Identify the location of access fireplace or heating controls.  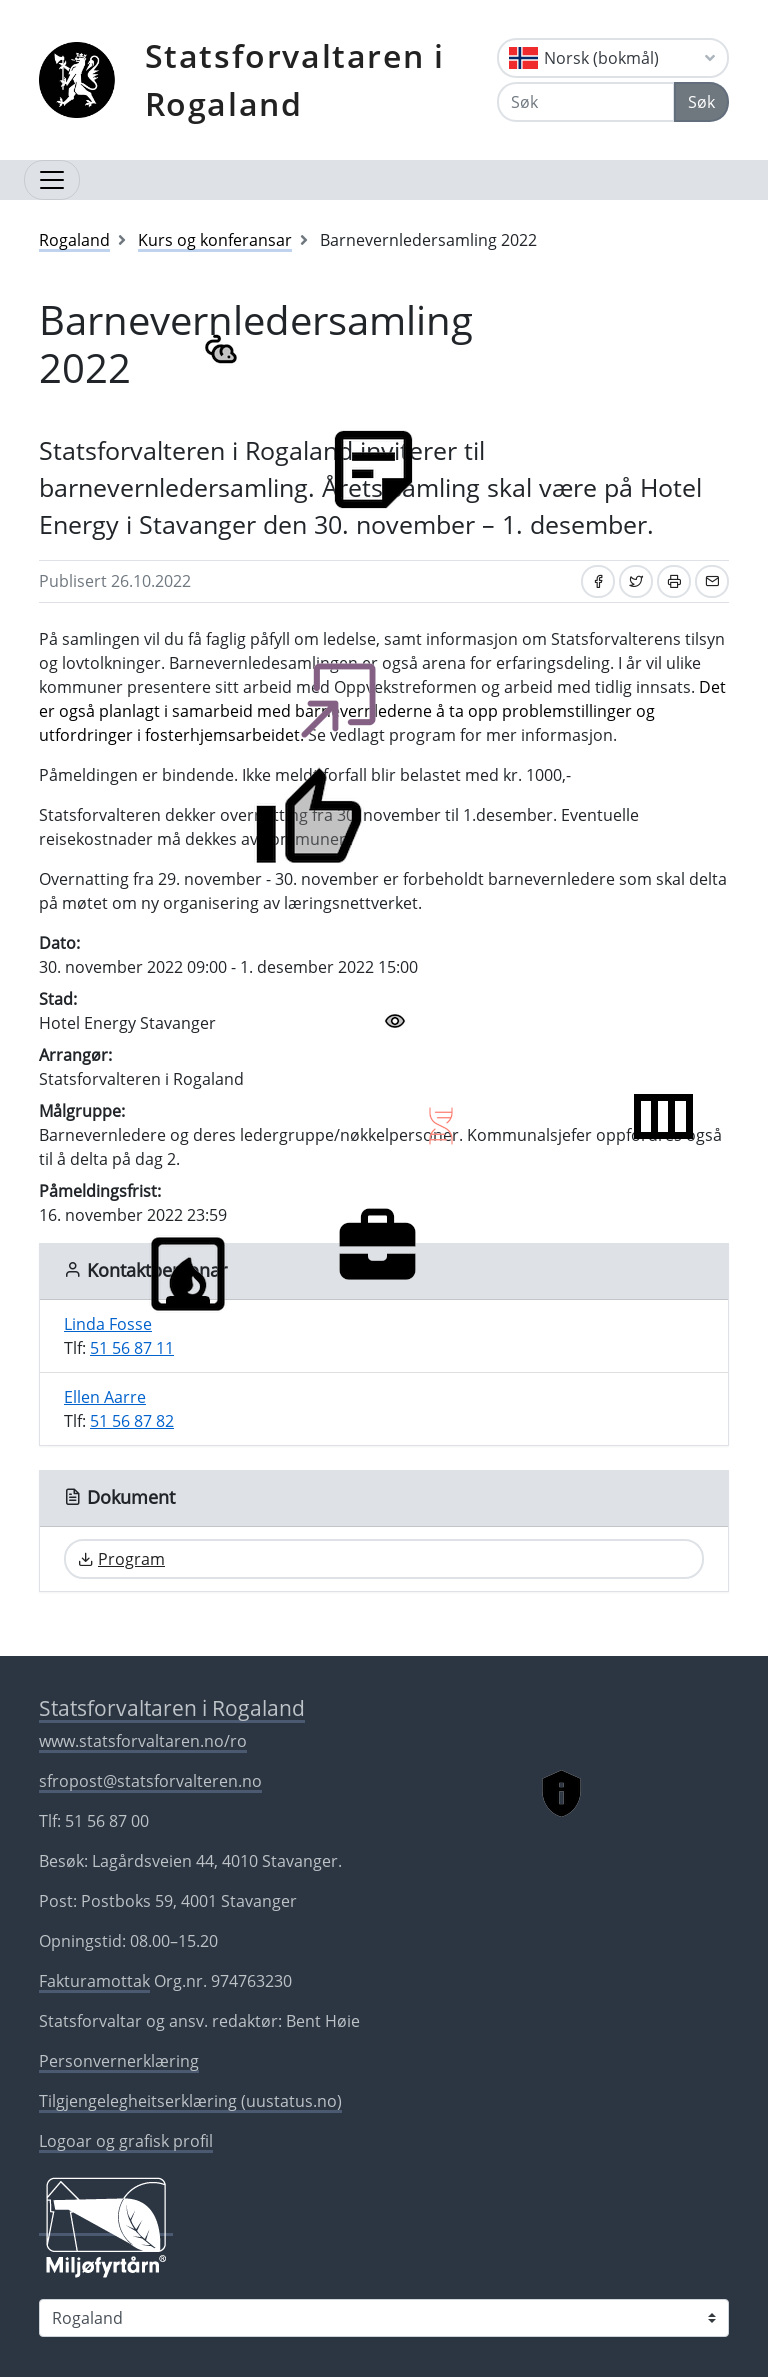
(188, 1274).